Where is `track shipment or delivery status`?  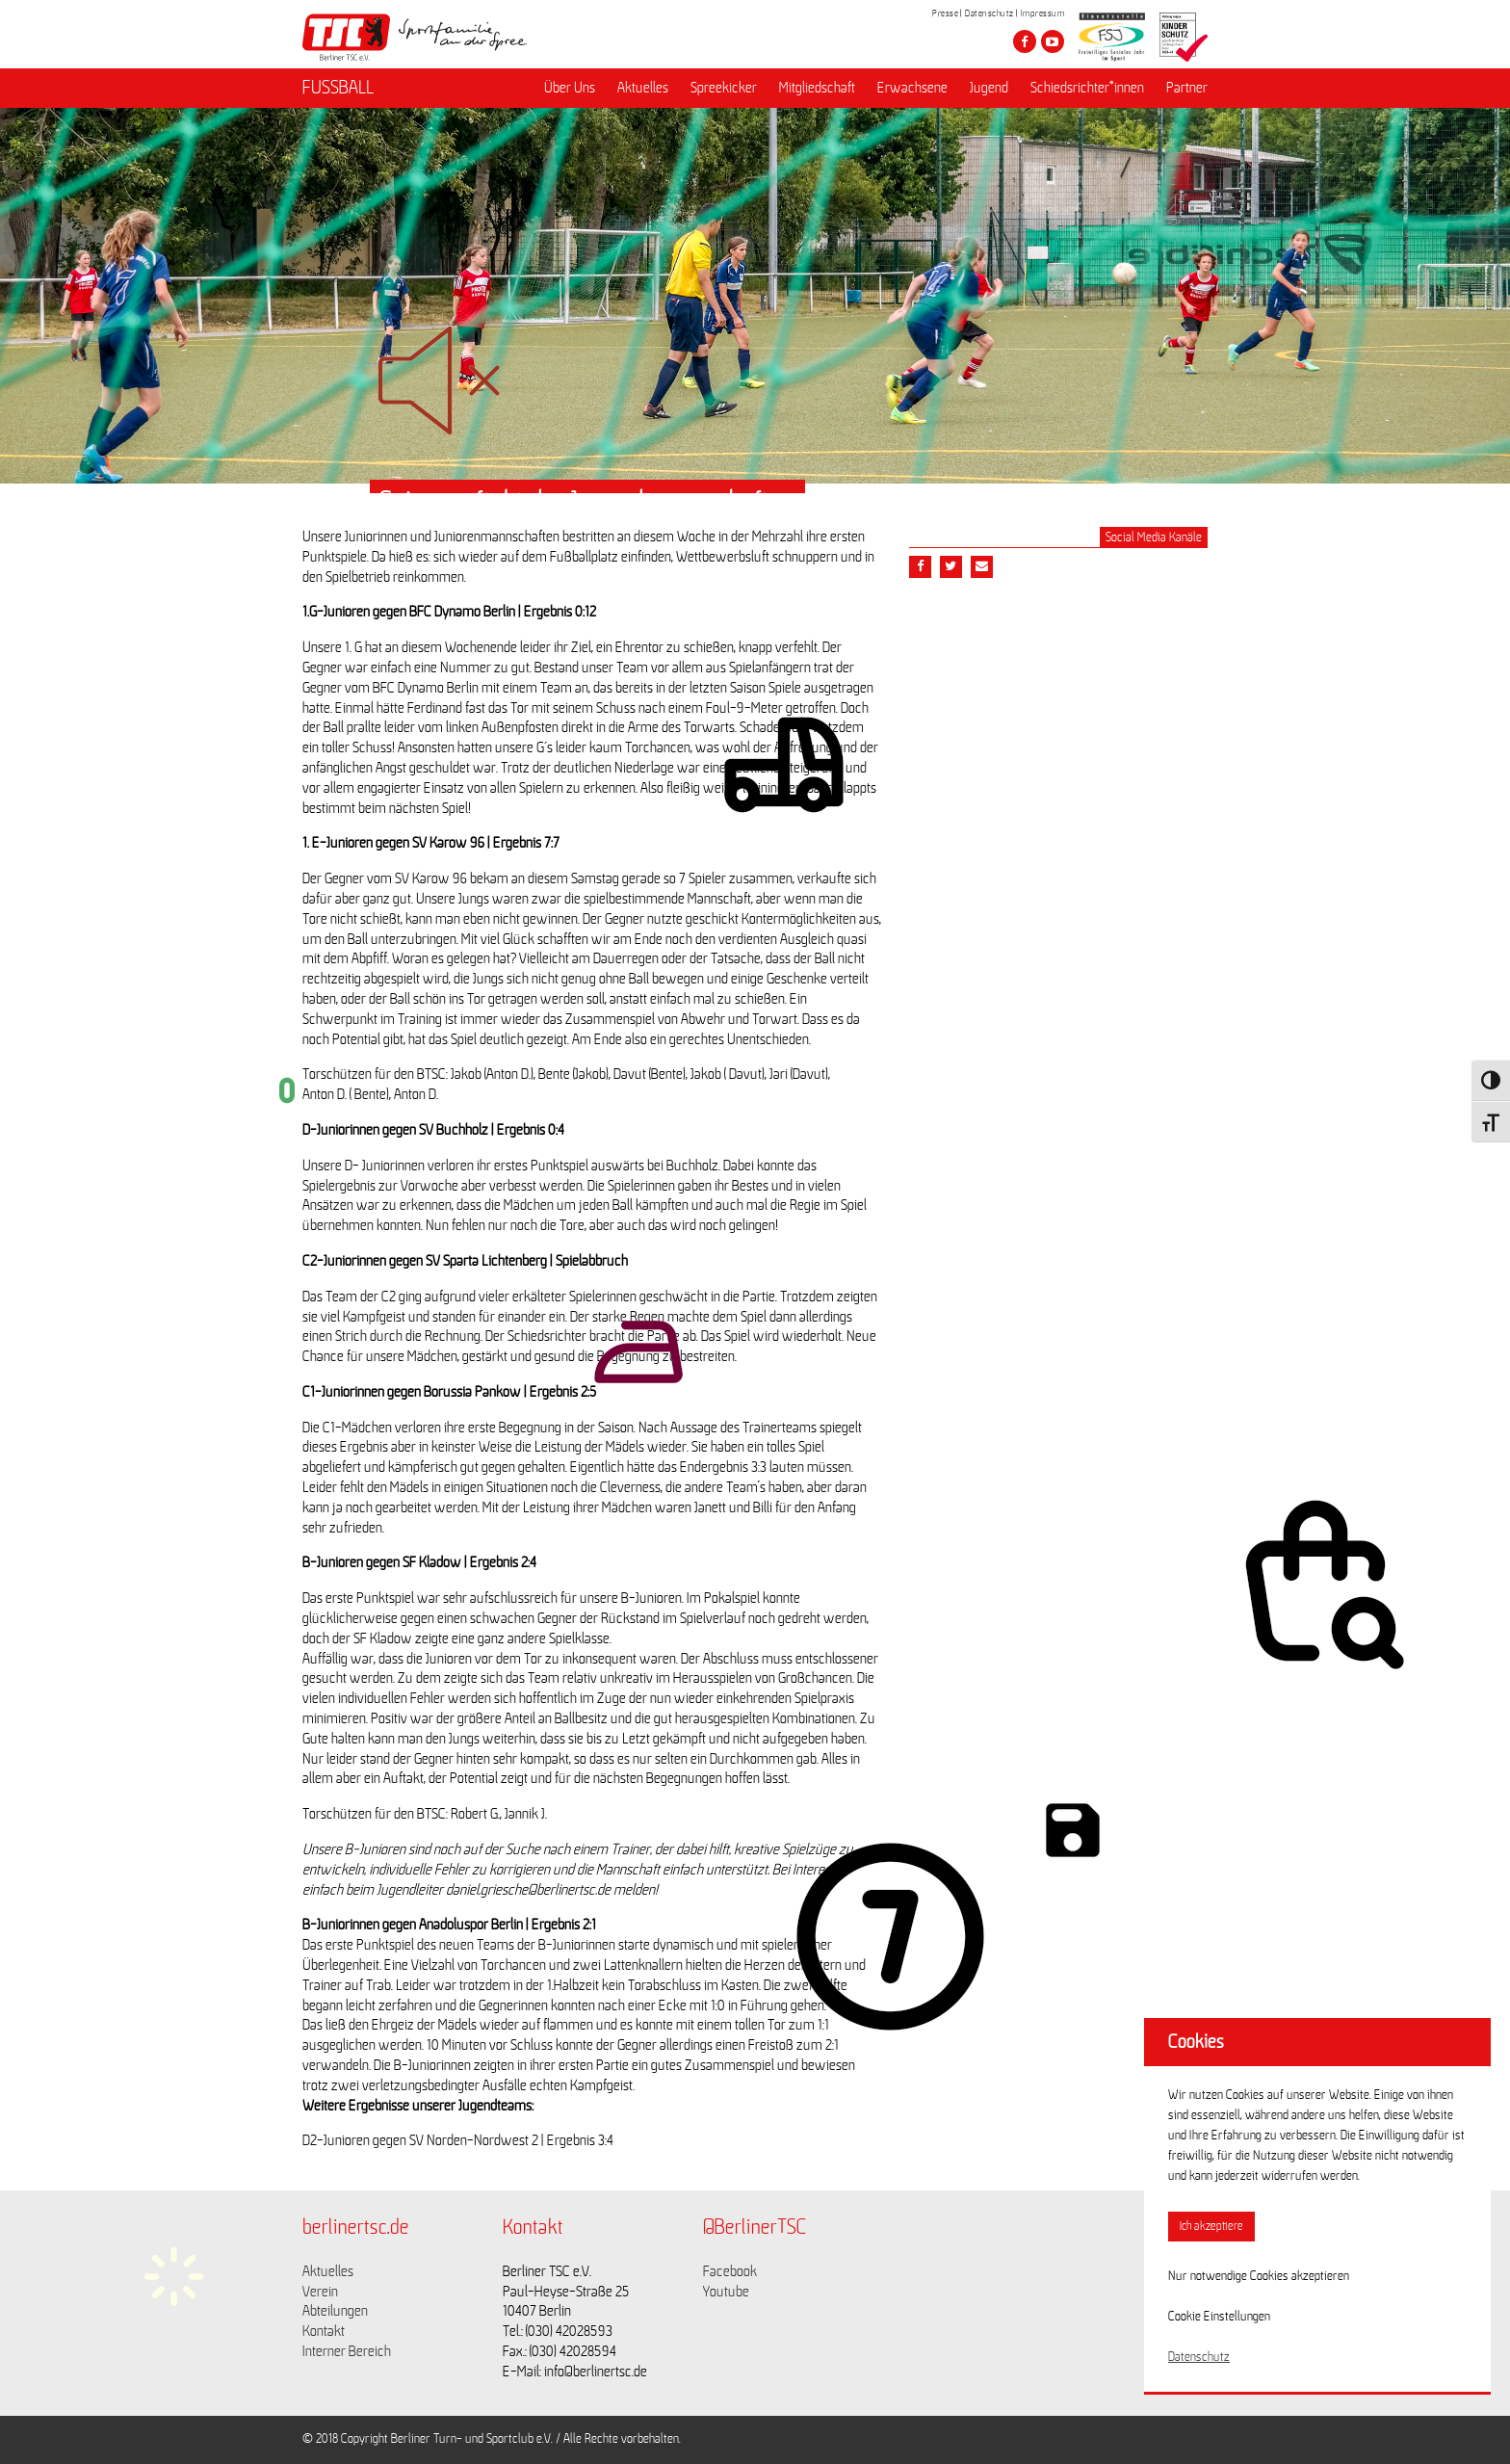
track shipment or delivery status is located at coordinates (784, 765).